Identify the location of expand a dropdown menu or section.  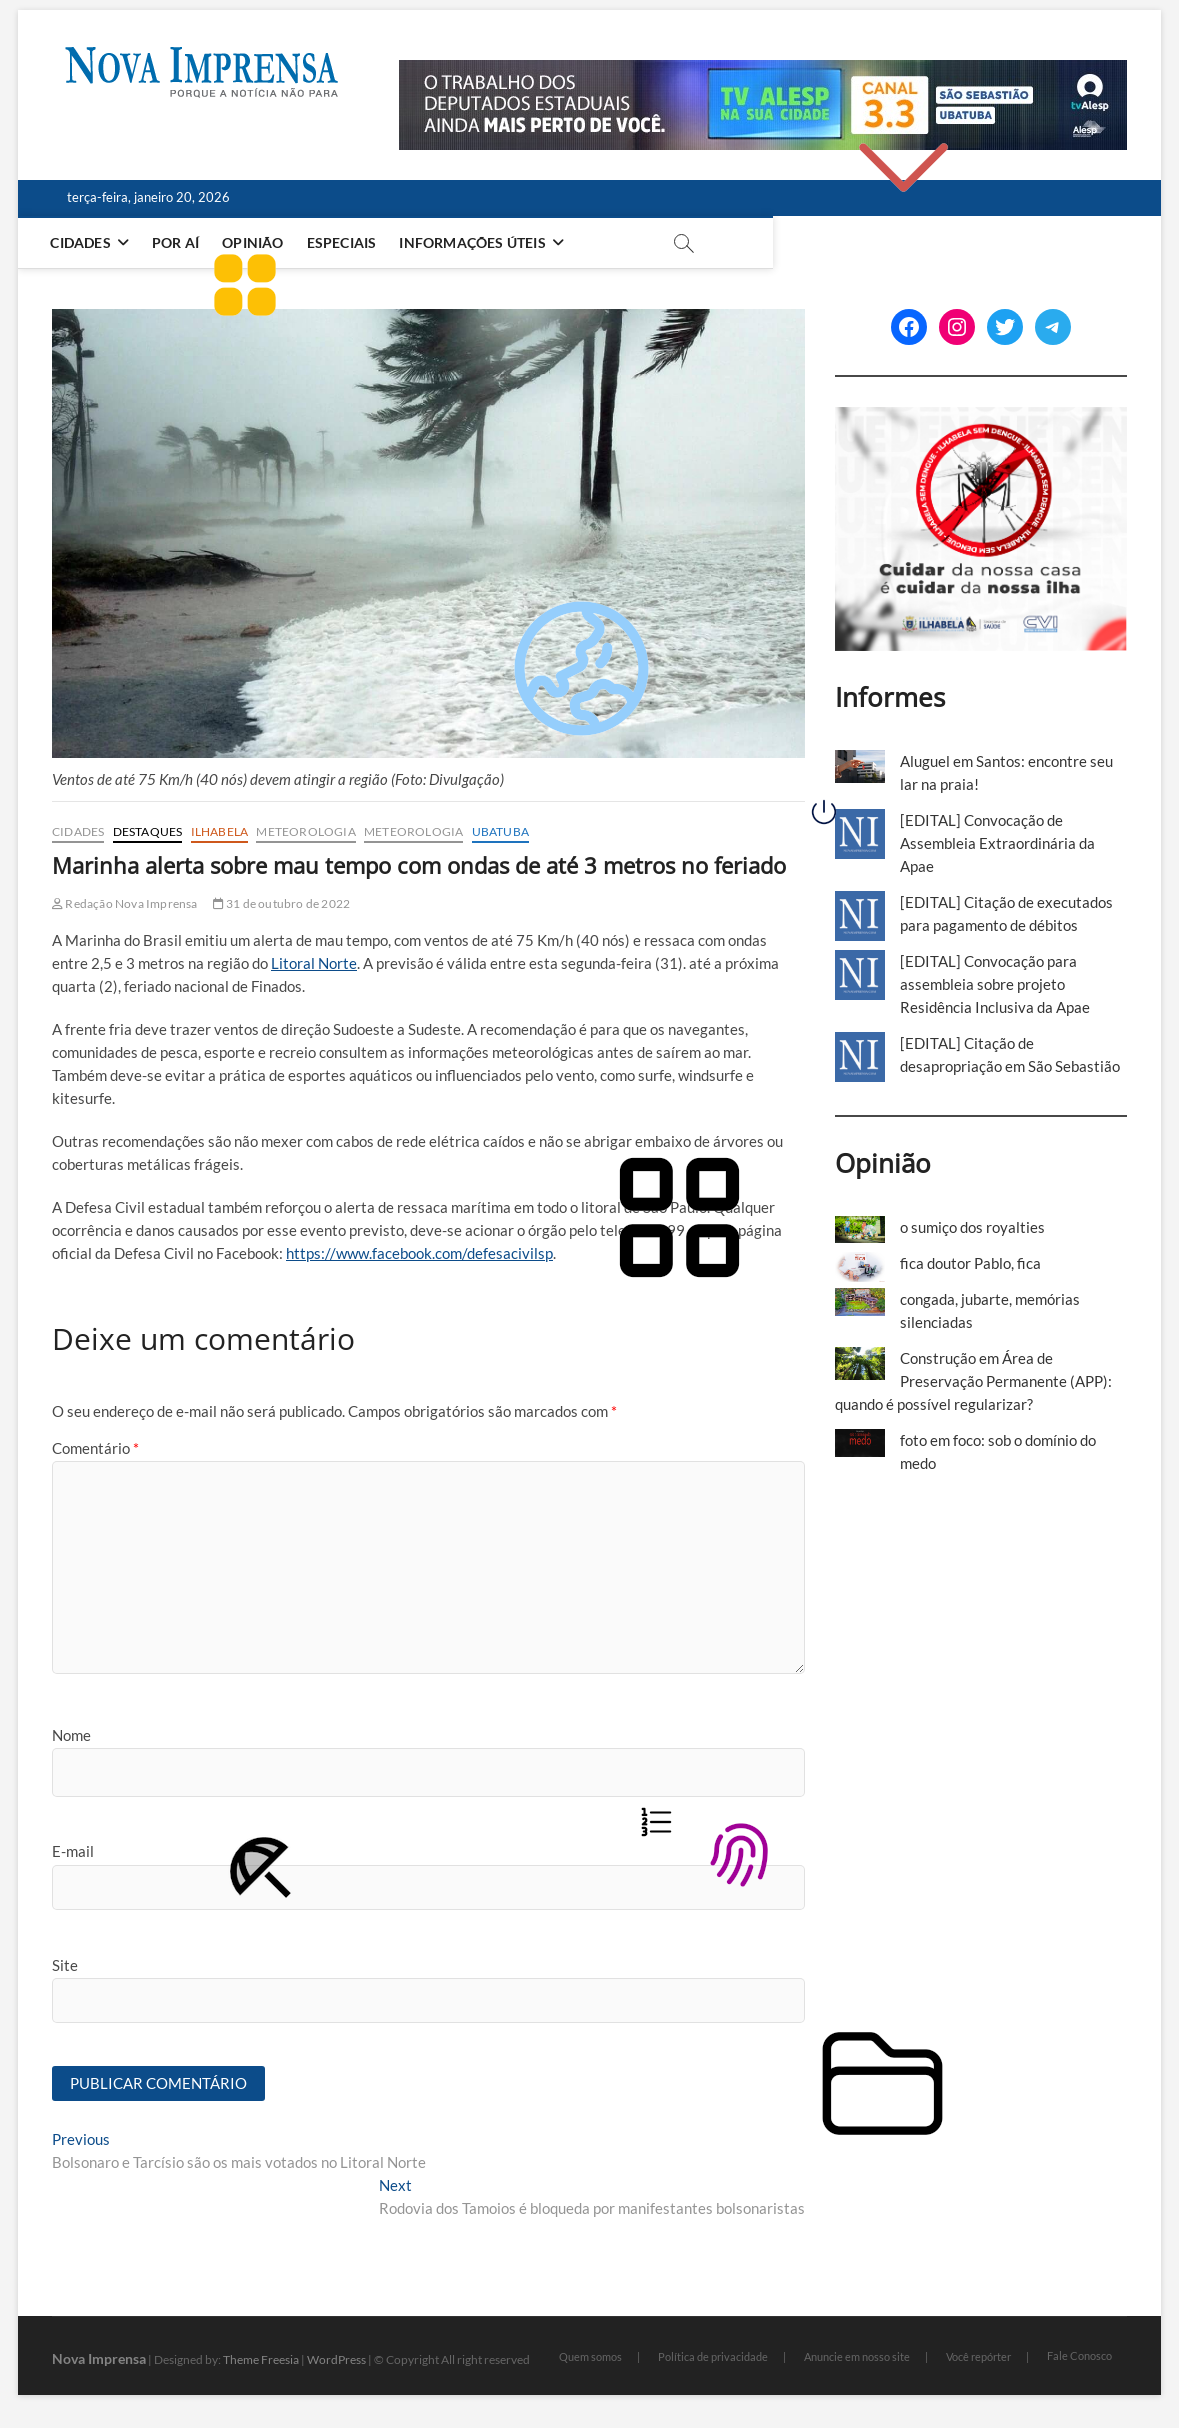
(903, 167).